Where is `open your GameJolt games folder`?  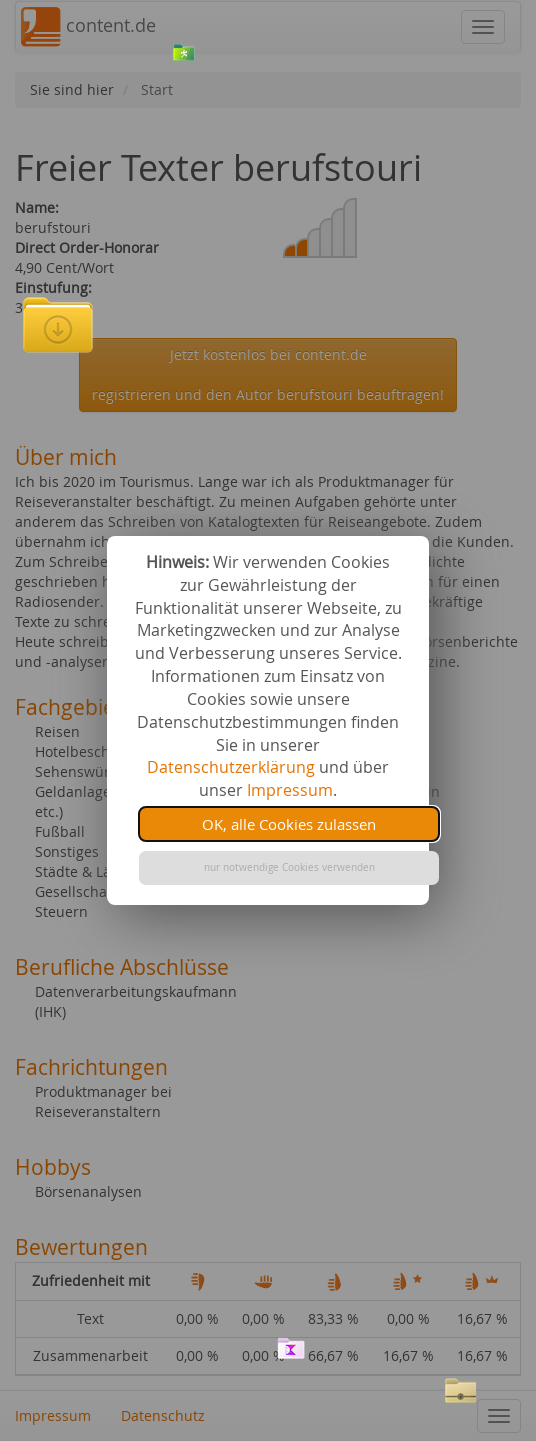
open your GameJolt games folder is located at coordinates (184, 53).